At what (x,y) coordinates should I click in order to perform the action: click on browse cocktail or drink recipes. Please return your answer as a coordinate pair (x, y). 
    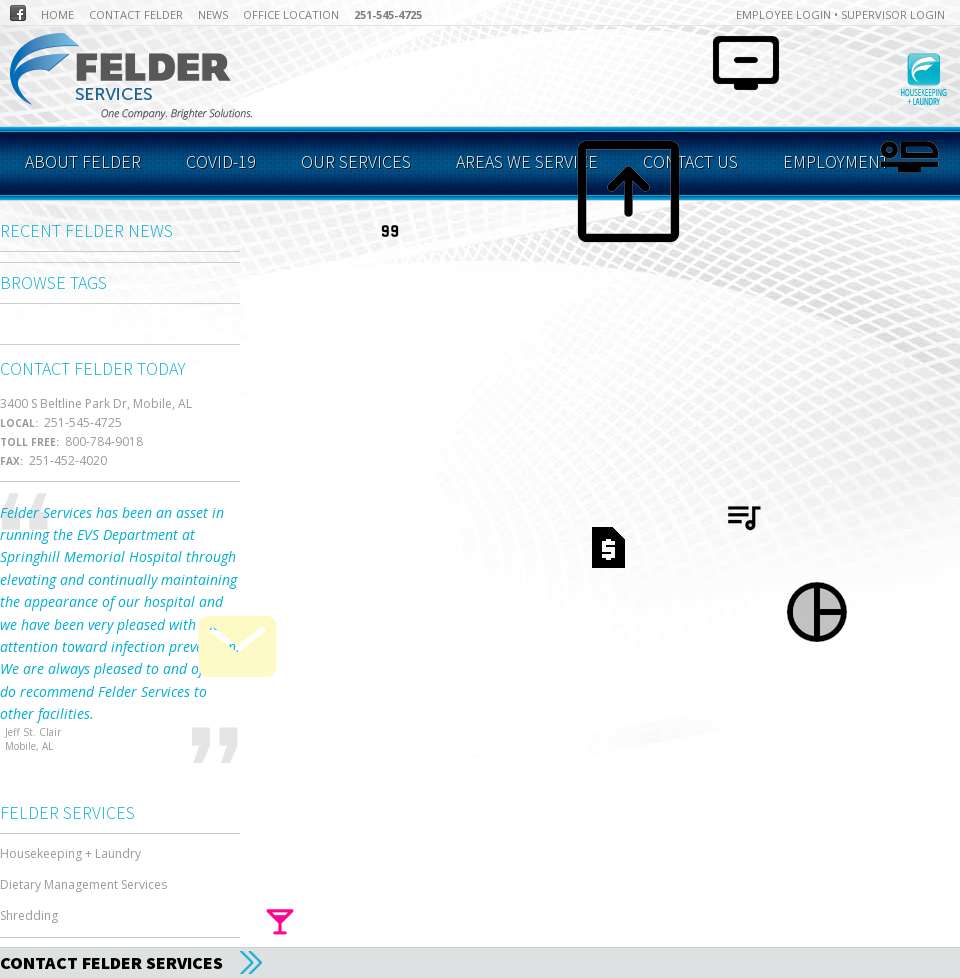
    Looking at the image, I should click on (280, 921).